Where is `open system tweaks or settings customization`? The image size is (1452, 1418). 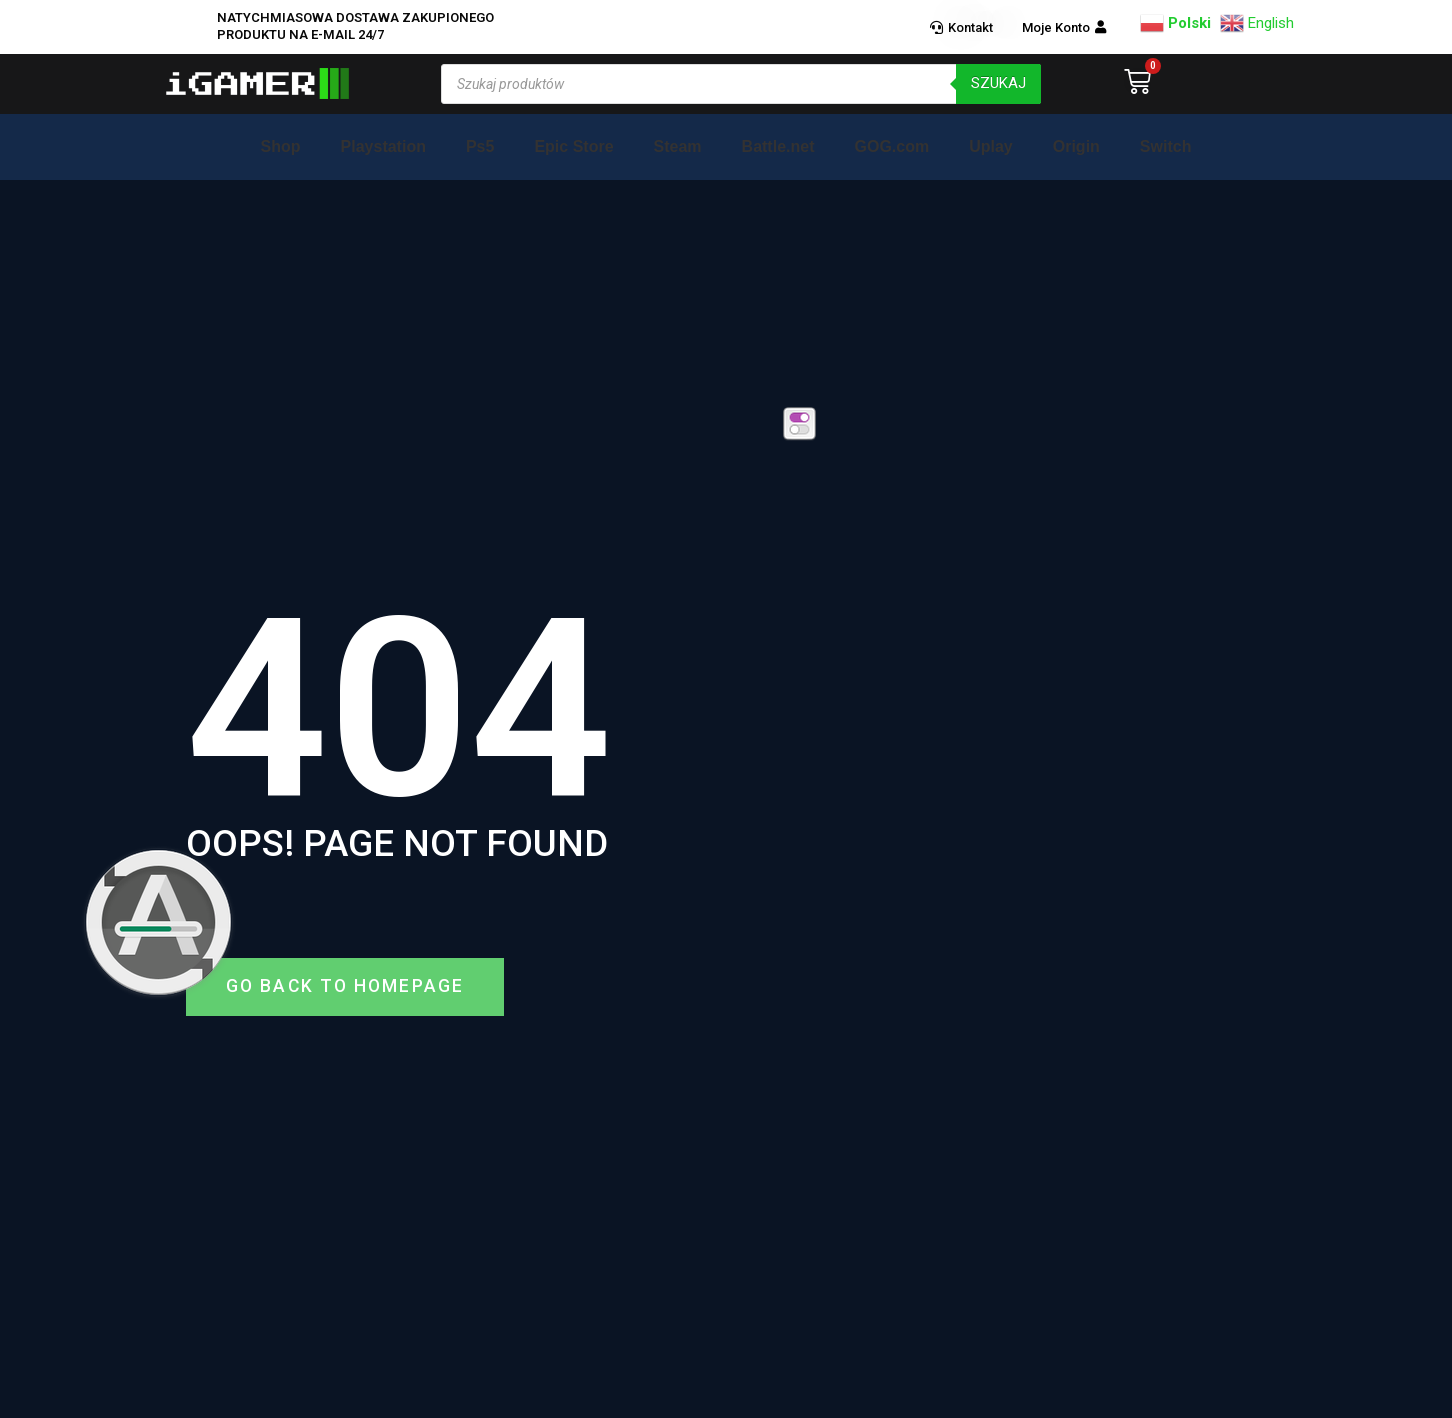
open system tweaks or settings customization is located at coordinates (799, 423).